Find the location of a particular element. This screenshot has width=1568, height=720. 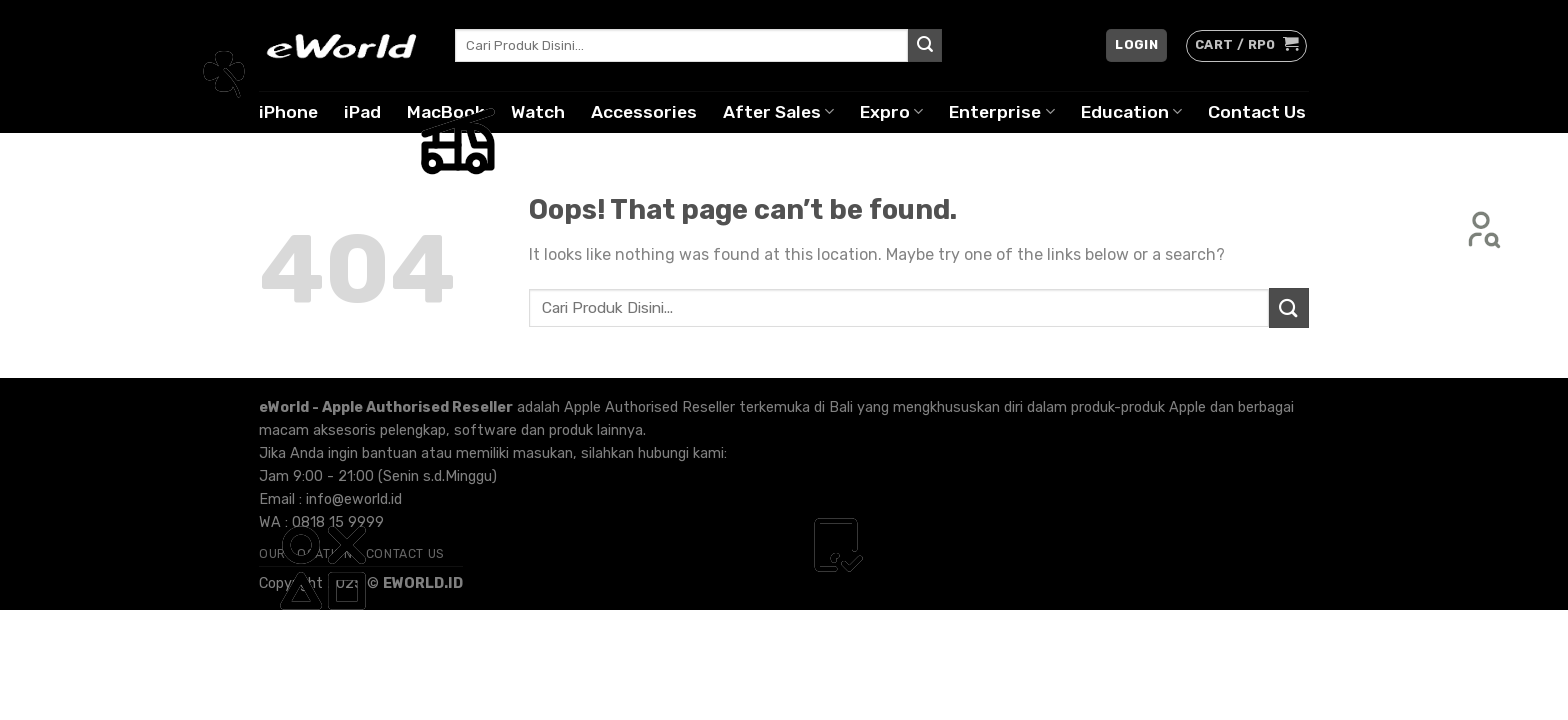

indicates emergency services or fire department is located at coordinates (458, 145).